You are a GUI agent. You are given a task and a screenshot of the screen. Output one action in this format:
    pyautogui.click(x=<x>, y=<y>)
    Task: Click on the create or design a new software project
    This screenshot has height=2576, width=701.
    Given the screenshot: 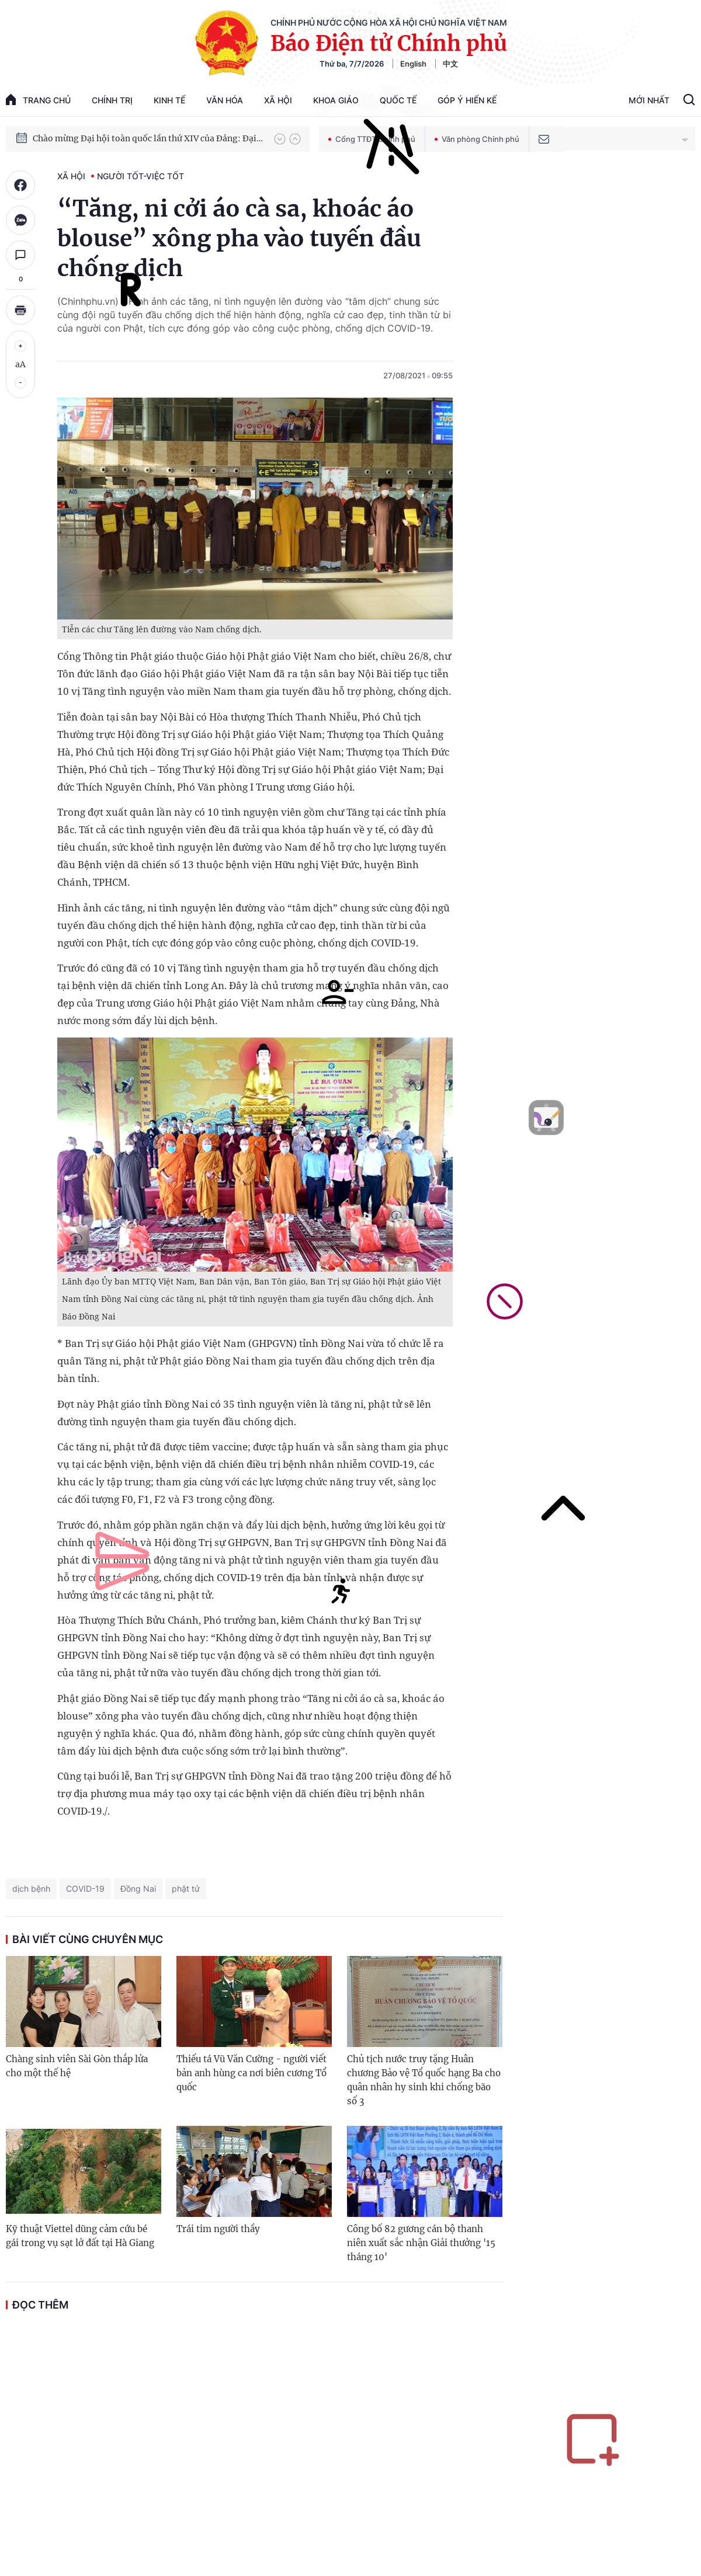 What is the action you would take?
    pyautogui.click(x=546, y=1118)
    